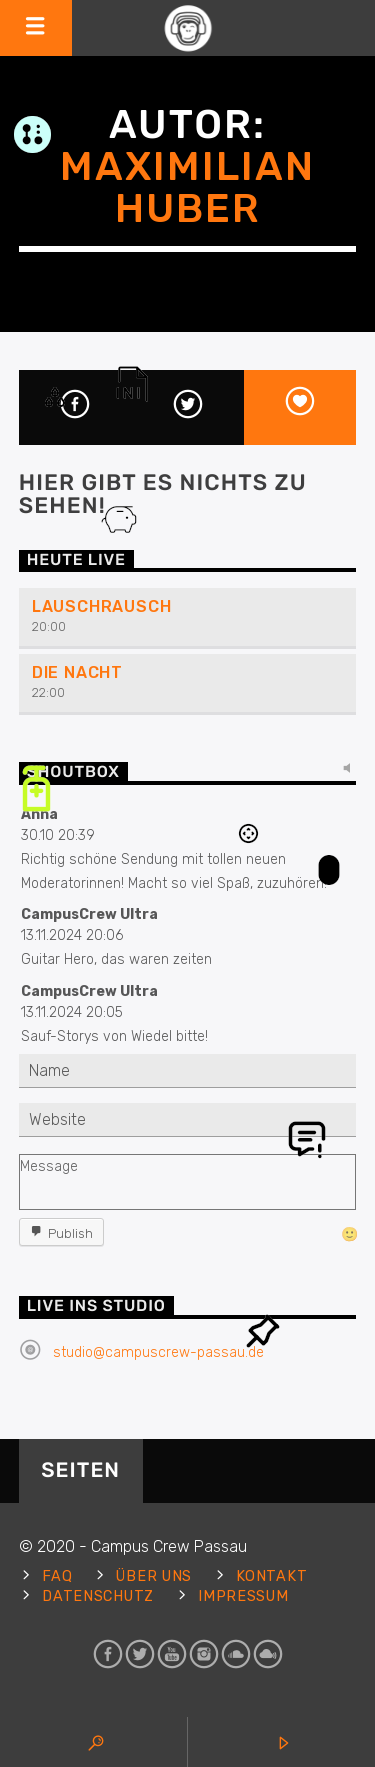 This screenshot has width=375, height=1767. Describe the element at coordinates (262, 1331) in the screenshot. I see `pin item to keep it visible` at that location.